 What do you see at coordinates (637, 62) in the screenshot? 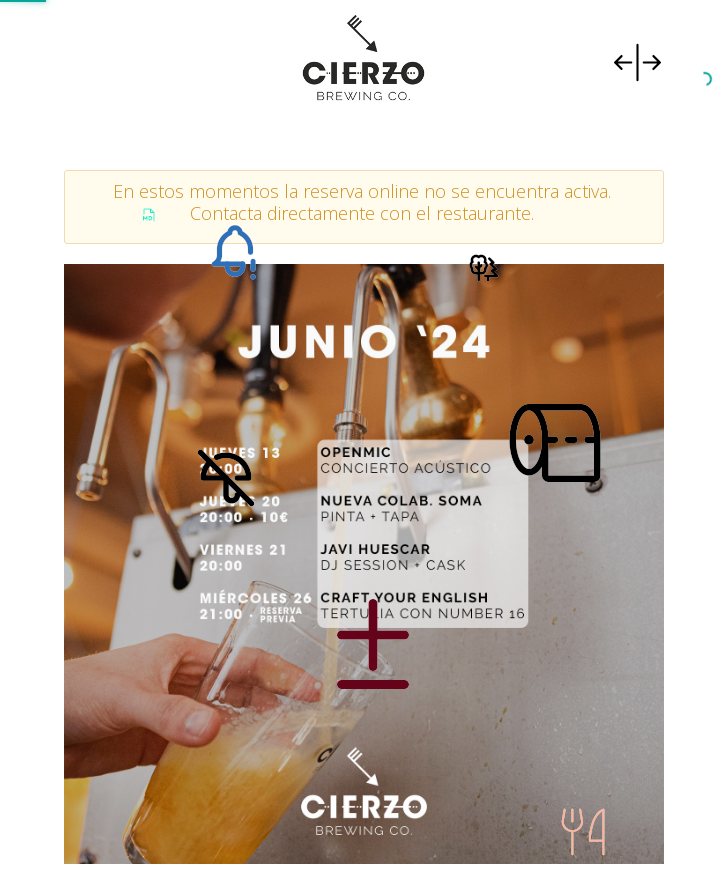
I see `expand content horizontally` at bounding box center [637, 62].